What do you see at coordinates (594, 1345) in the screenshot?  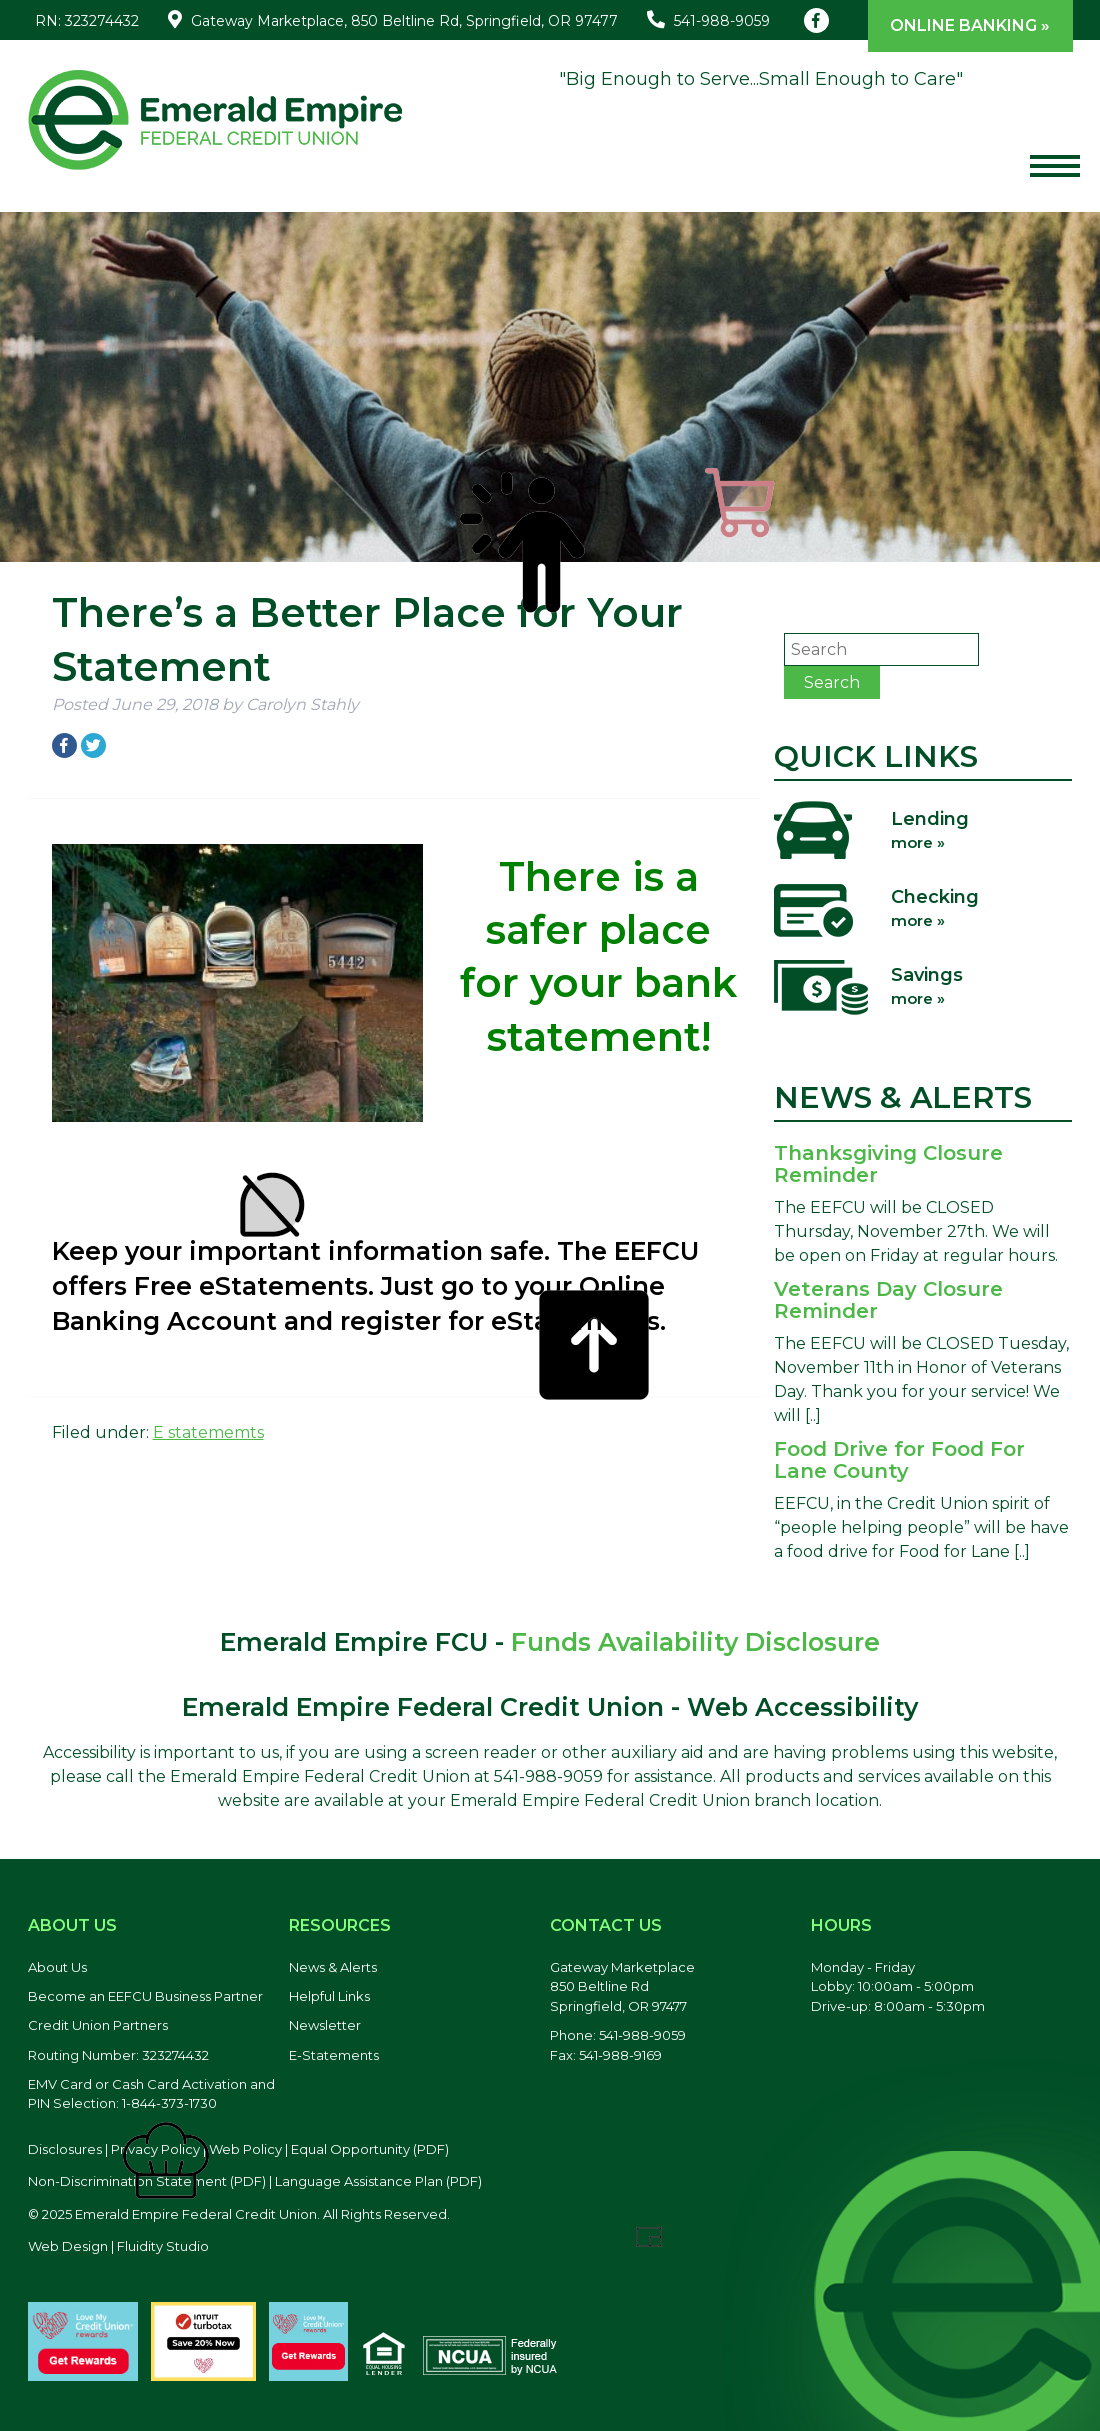 I see `upload a file or content` at bounding box center [594, 1345].